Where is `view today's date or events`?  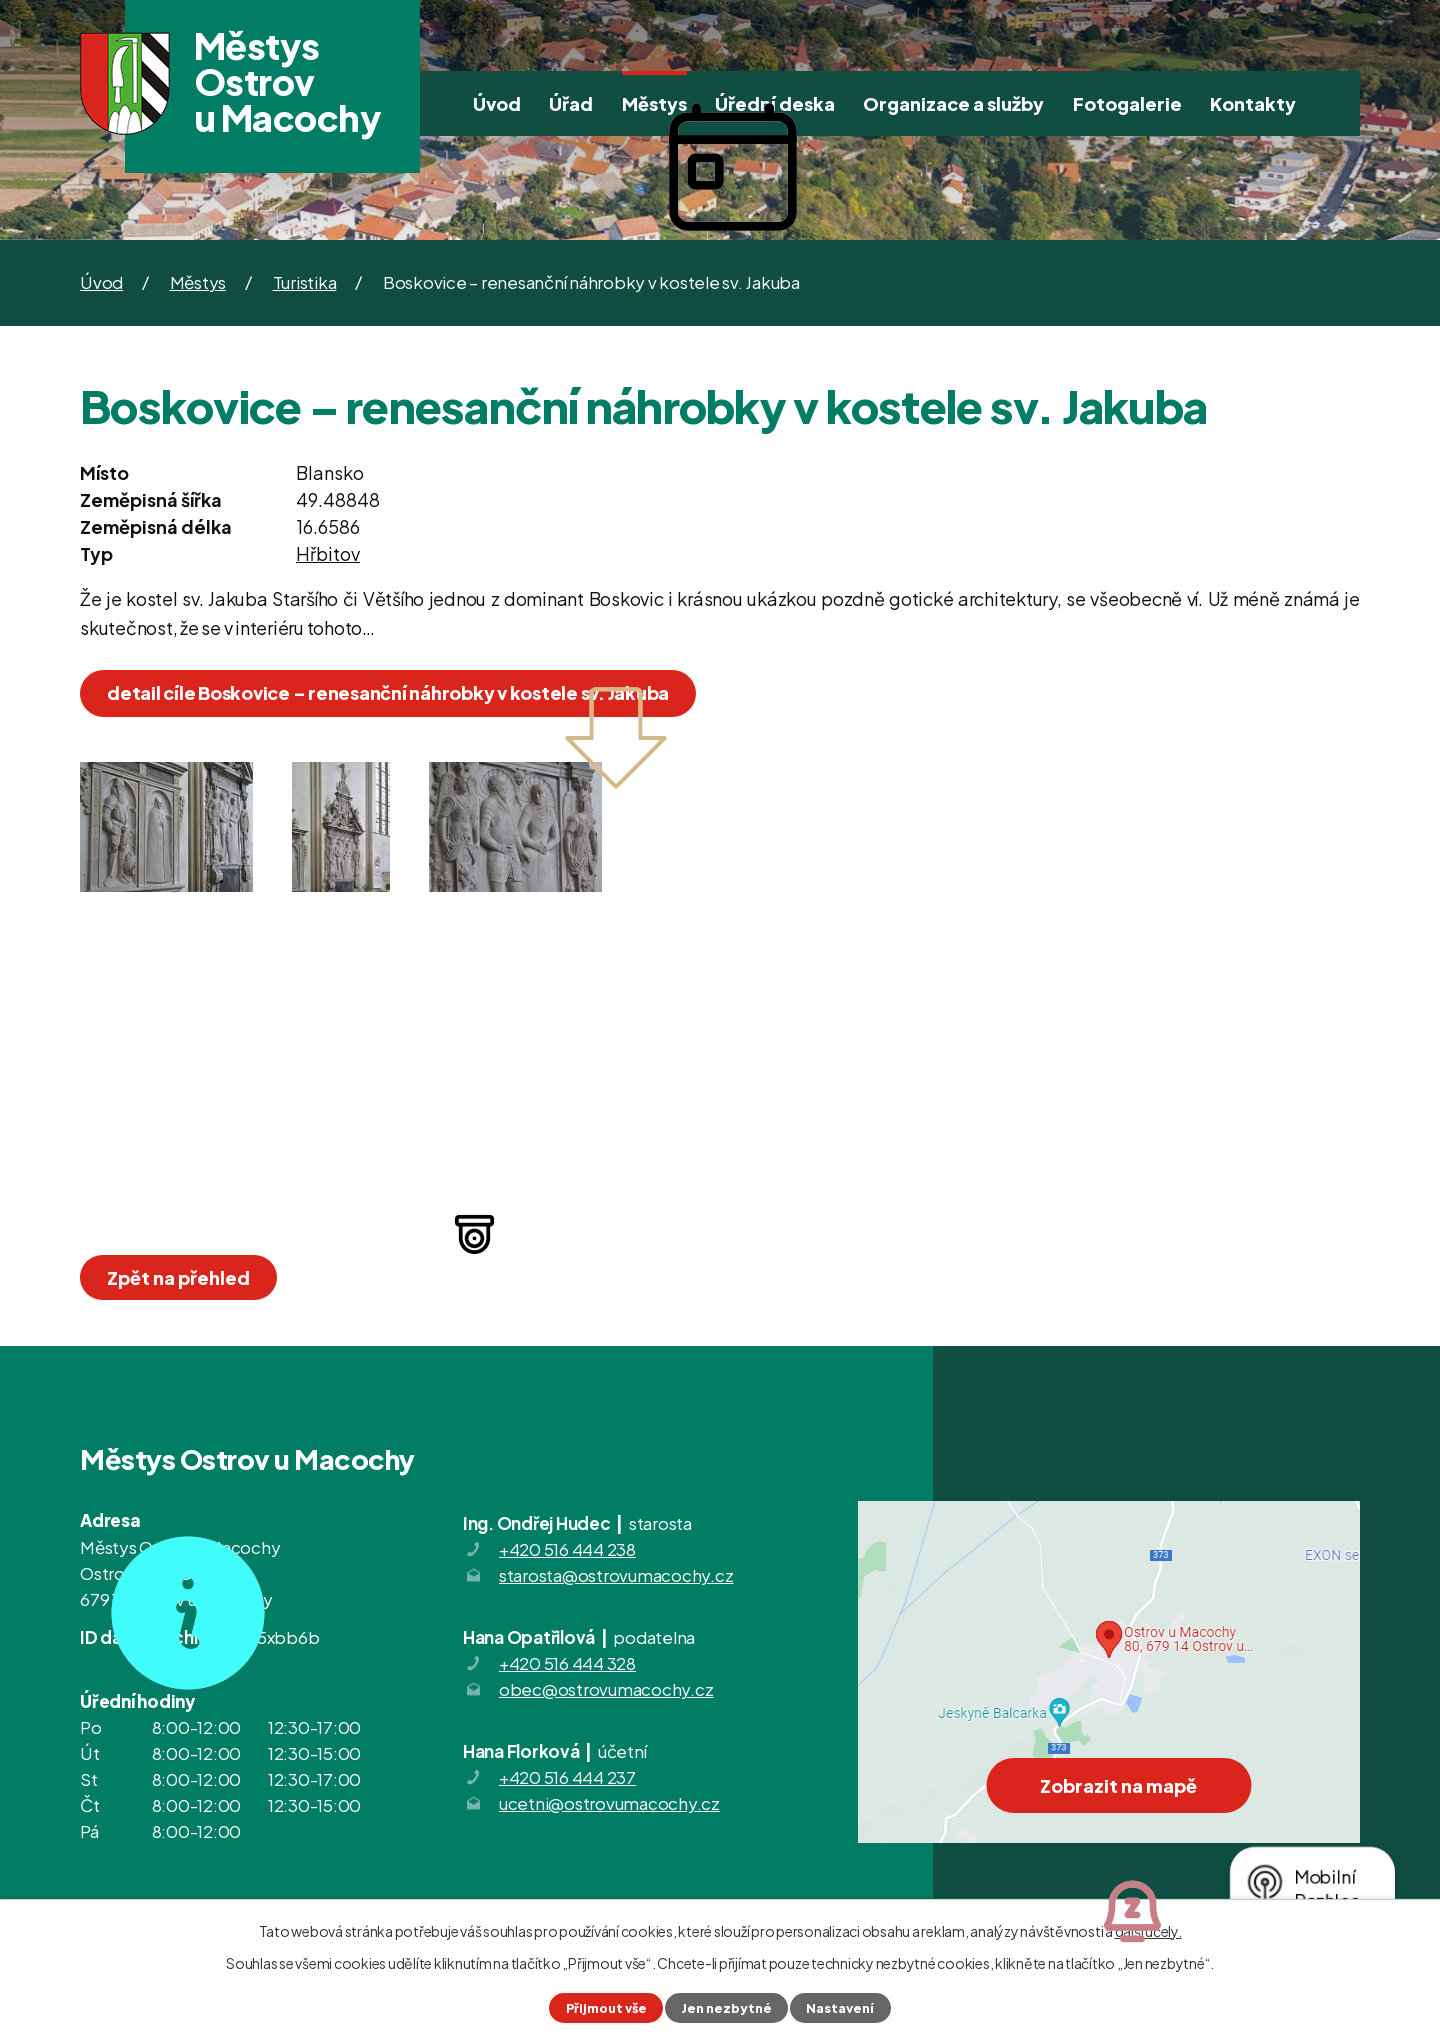 view today's date or events is located at coordinates (733, 167).